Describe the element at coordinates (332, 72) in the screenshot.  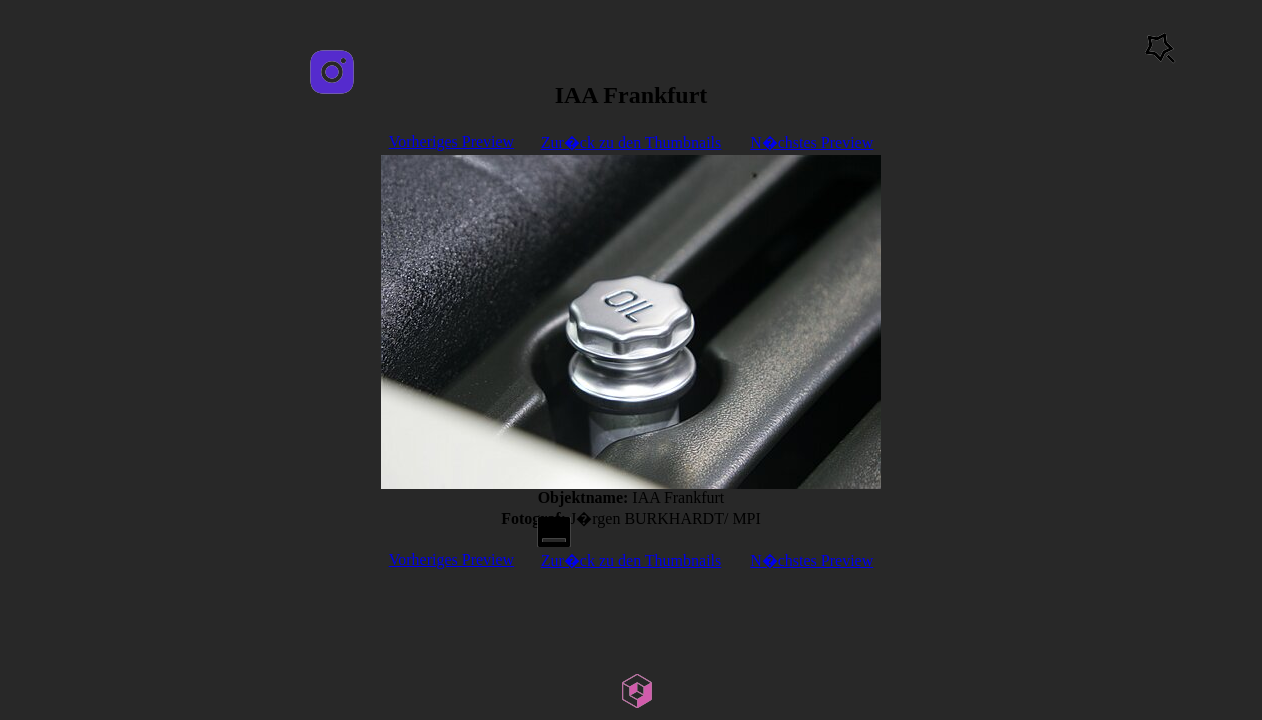
I see `open instagram app` at that location.